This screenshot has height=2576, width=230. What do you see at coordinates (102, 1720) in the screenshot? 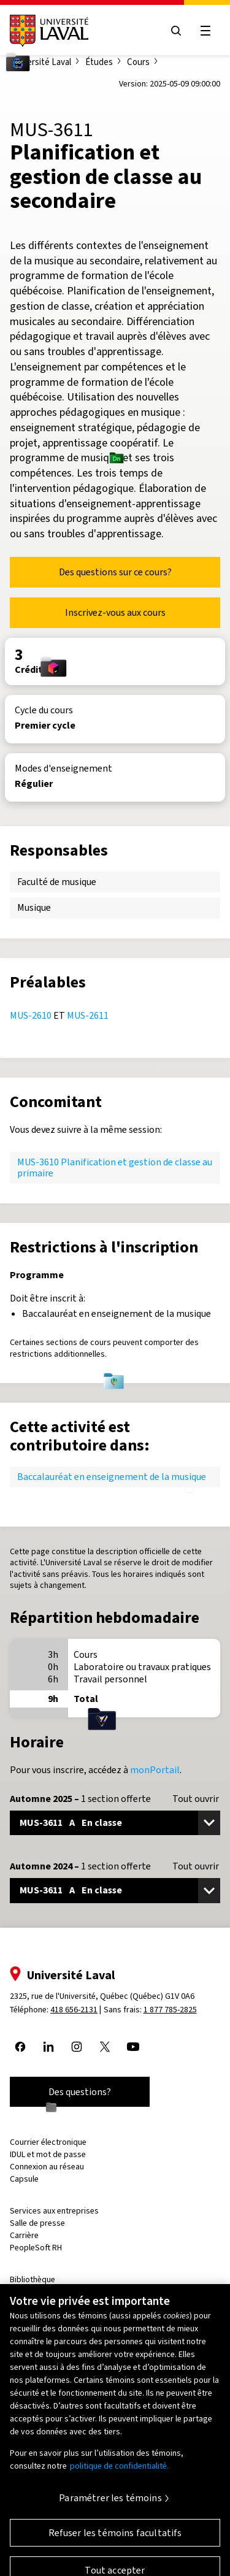
I see `open wondershare videap project files folder` at bounding box center [102, 1720].